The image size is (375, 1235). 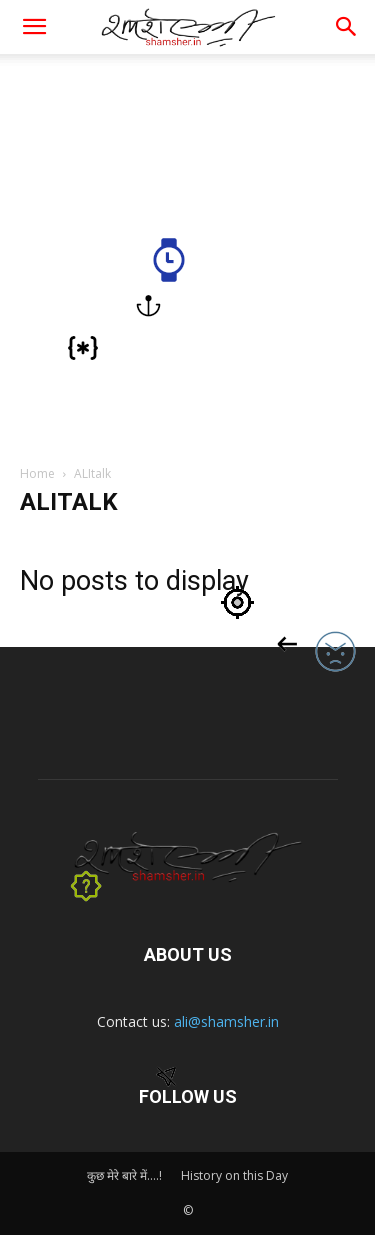 What do you see at coordinates (83, 348) in the screenshot?
I see `insert a code snippet or variable placeholder` at bounding box center [83, 348].